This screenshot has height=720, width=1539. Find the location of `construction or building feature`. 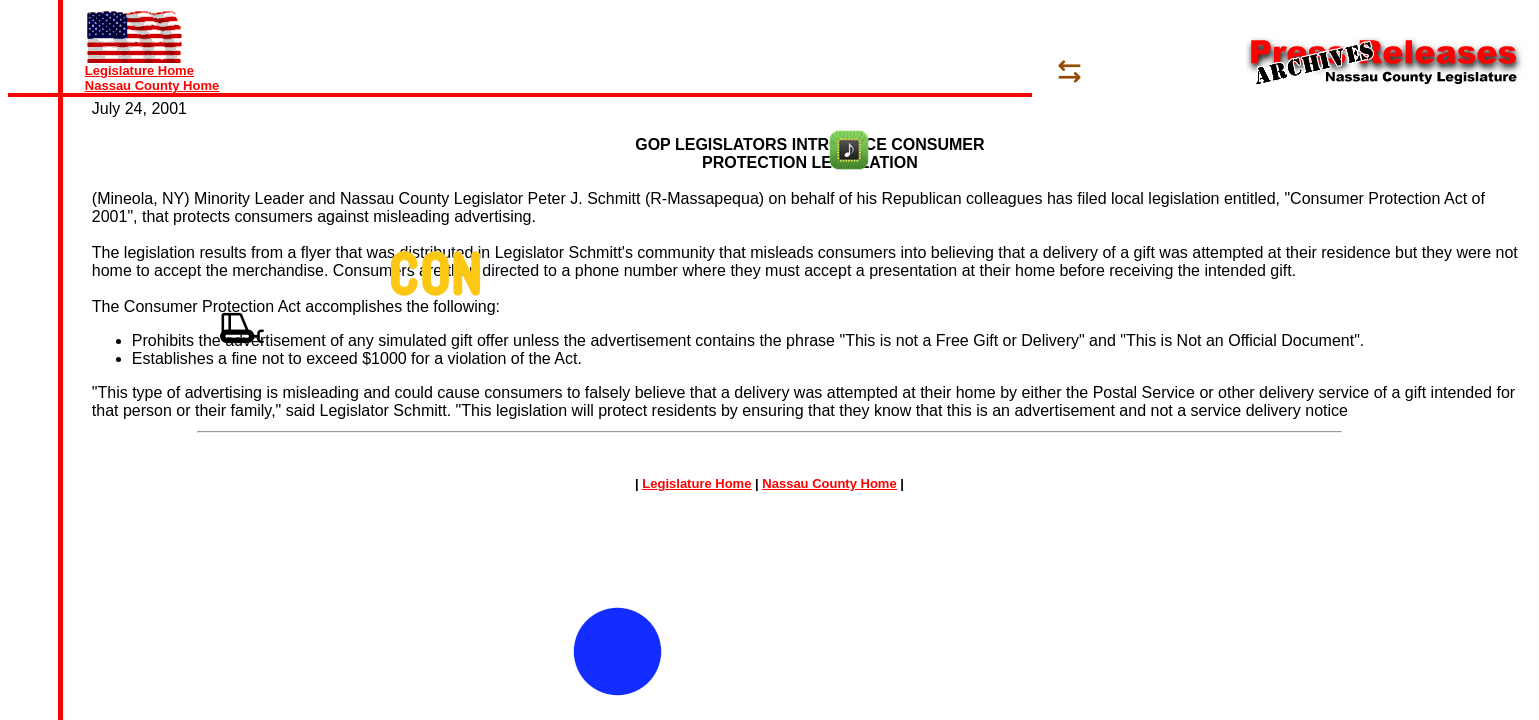

construction or building feature is located at coordinates (242, 328).